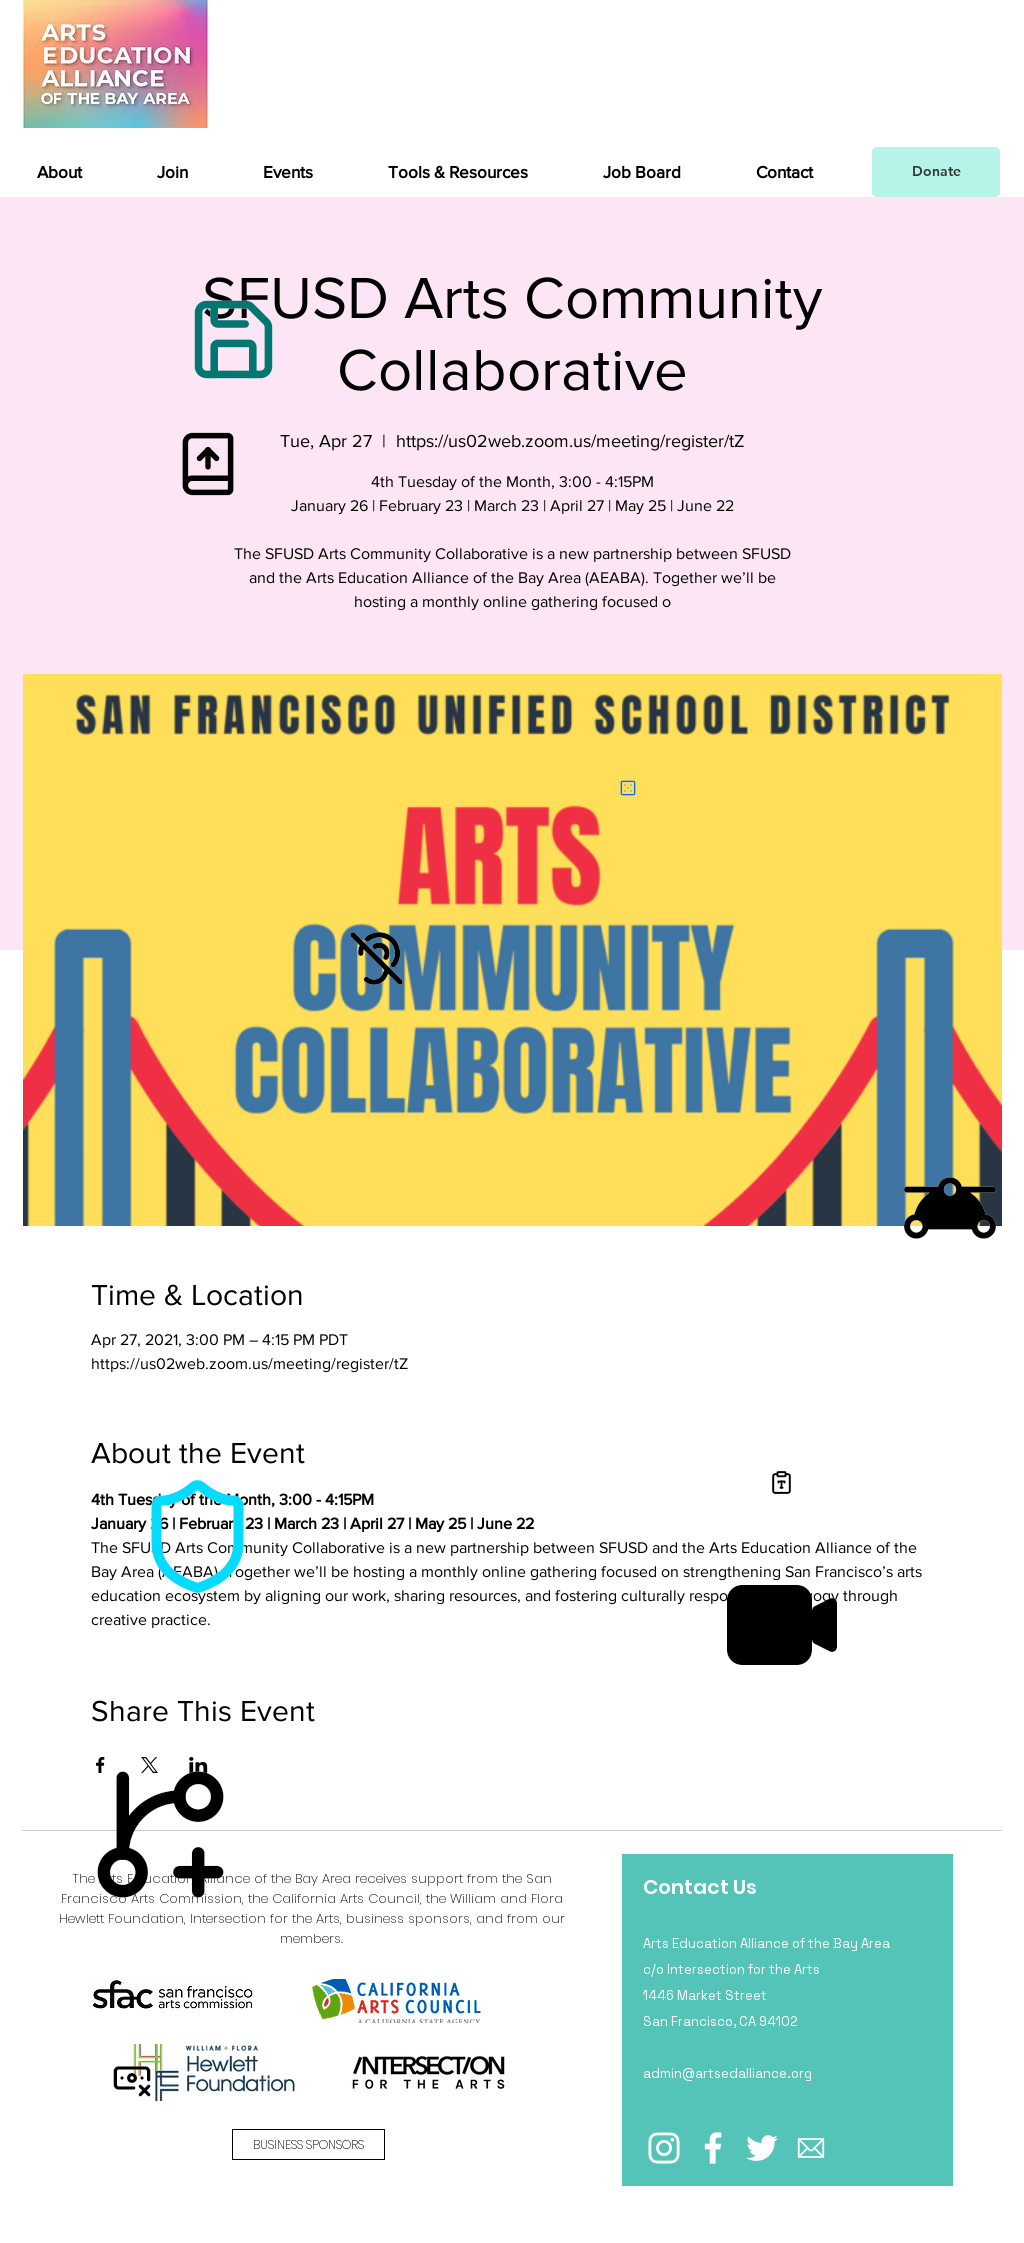 The image size is (1024, 2243). Describe the element at coordinates (233, 339) in the screenshot. I see `save current file or document` at that location.